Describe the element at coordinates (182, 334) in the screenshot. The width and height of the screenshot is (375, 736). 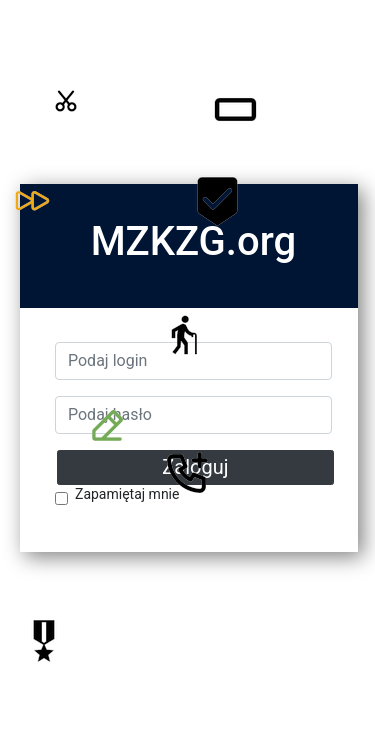
I see `access elderly or senior accessibility settings` at that location.